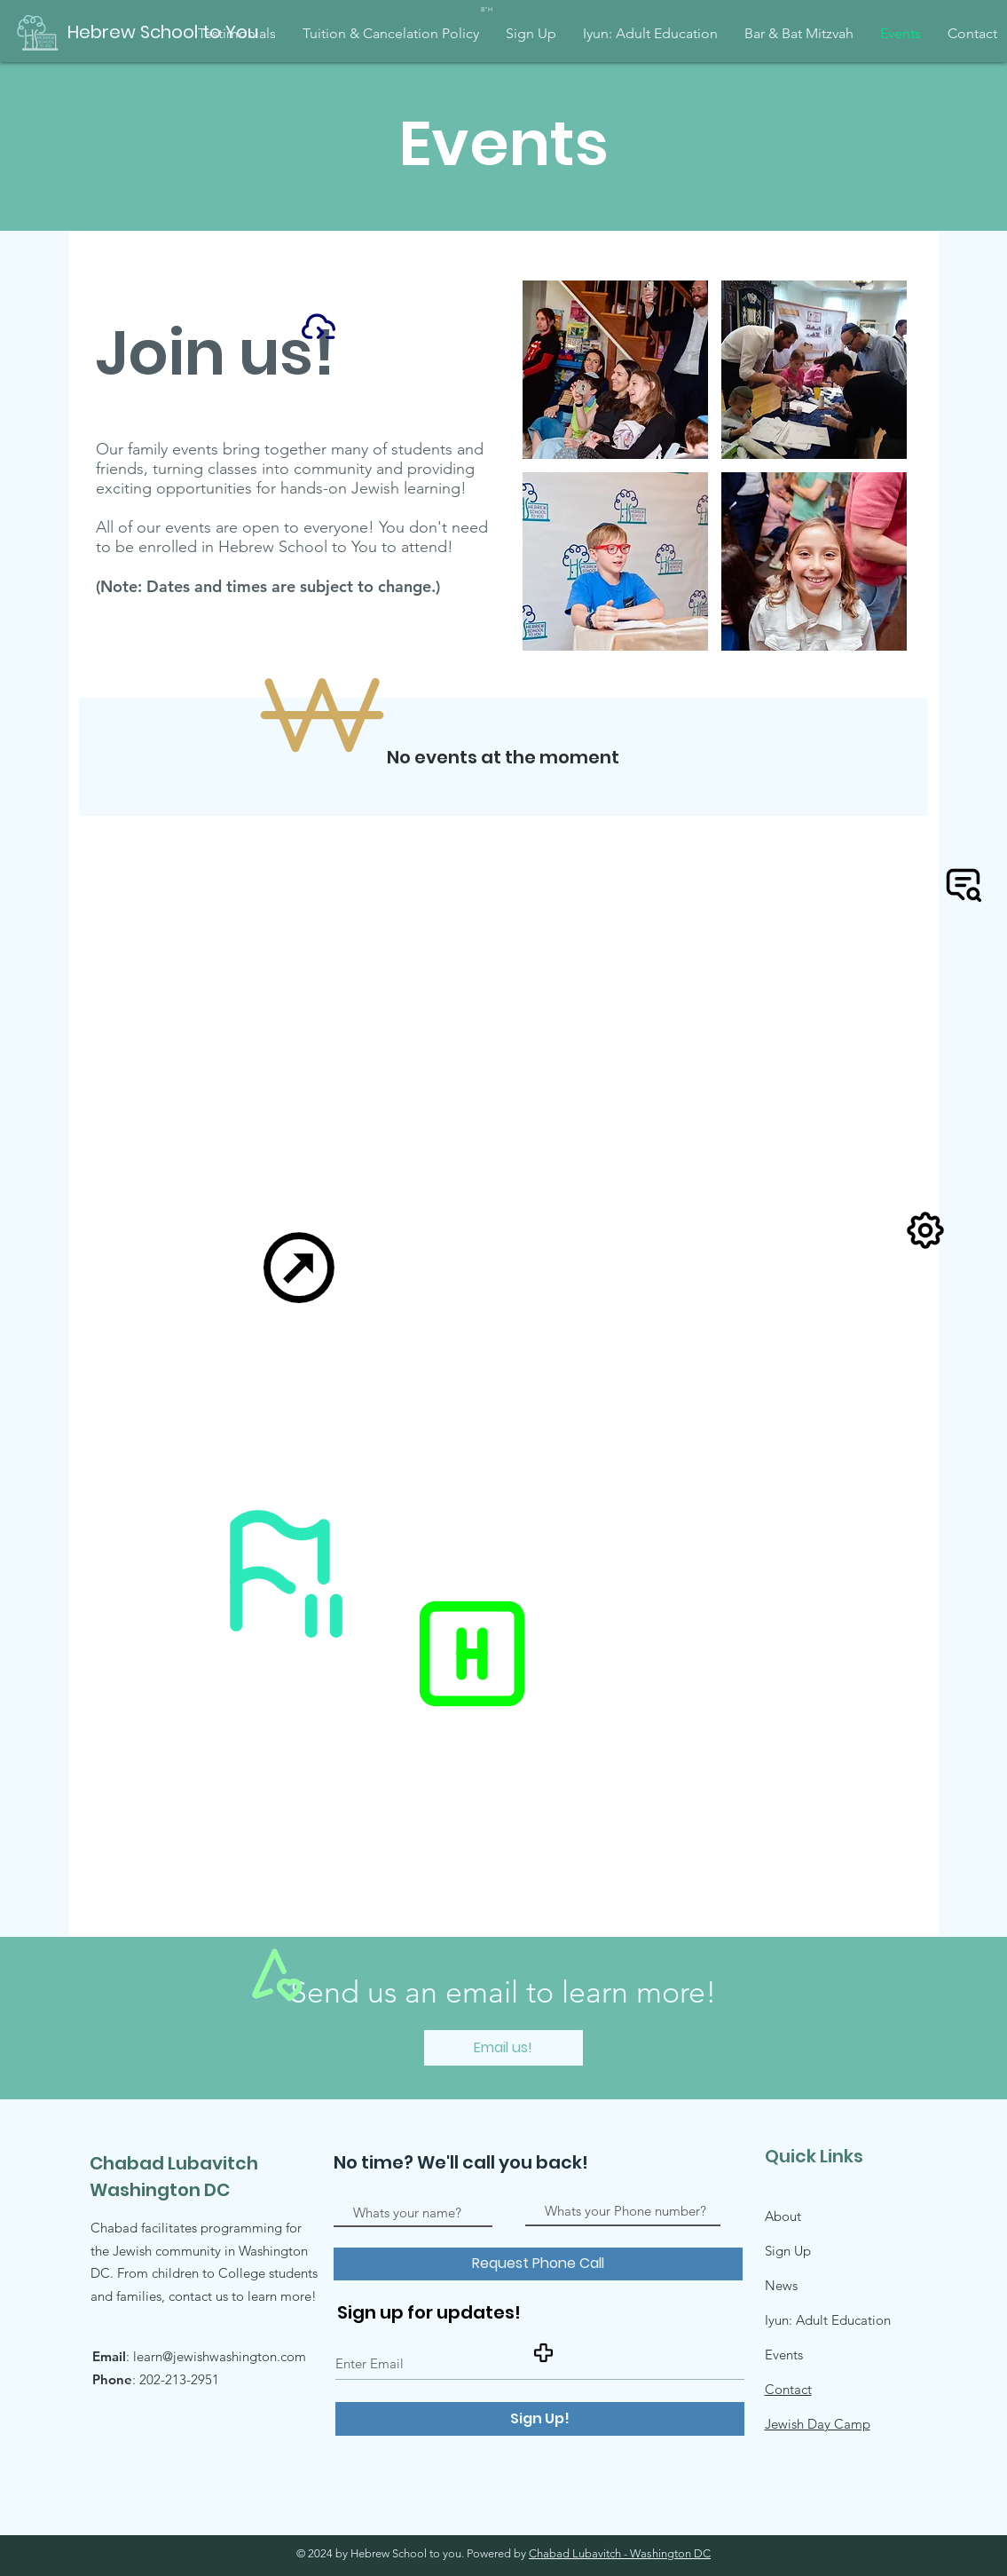 This screenshot has width=1007, height=2576. I want to click on access health or medical information, so click(543, 2352).